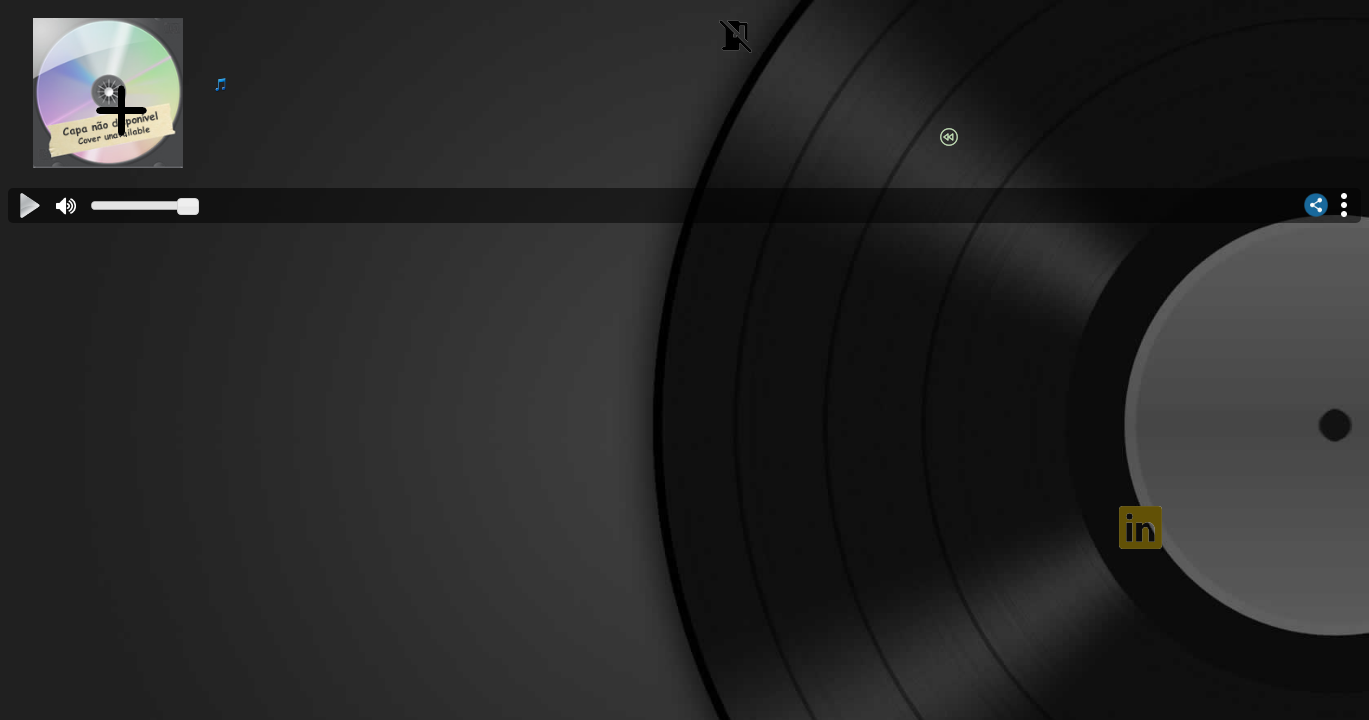 The height and width of the screenshot is (720, 1369). I want to click on rewind or skip backward in media playback, so click(949, 137).